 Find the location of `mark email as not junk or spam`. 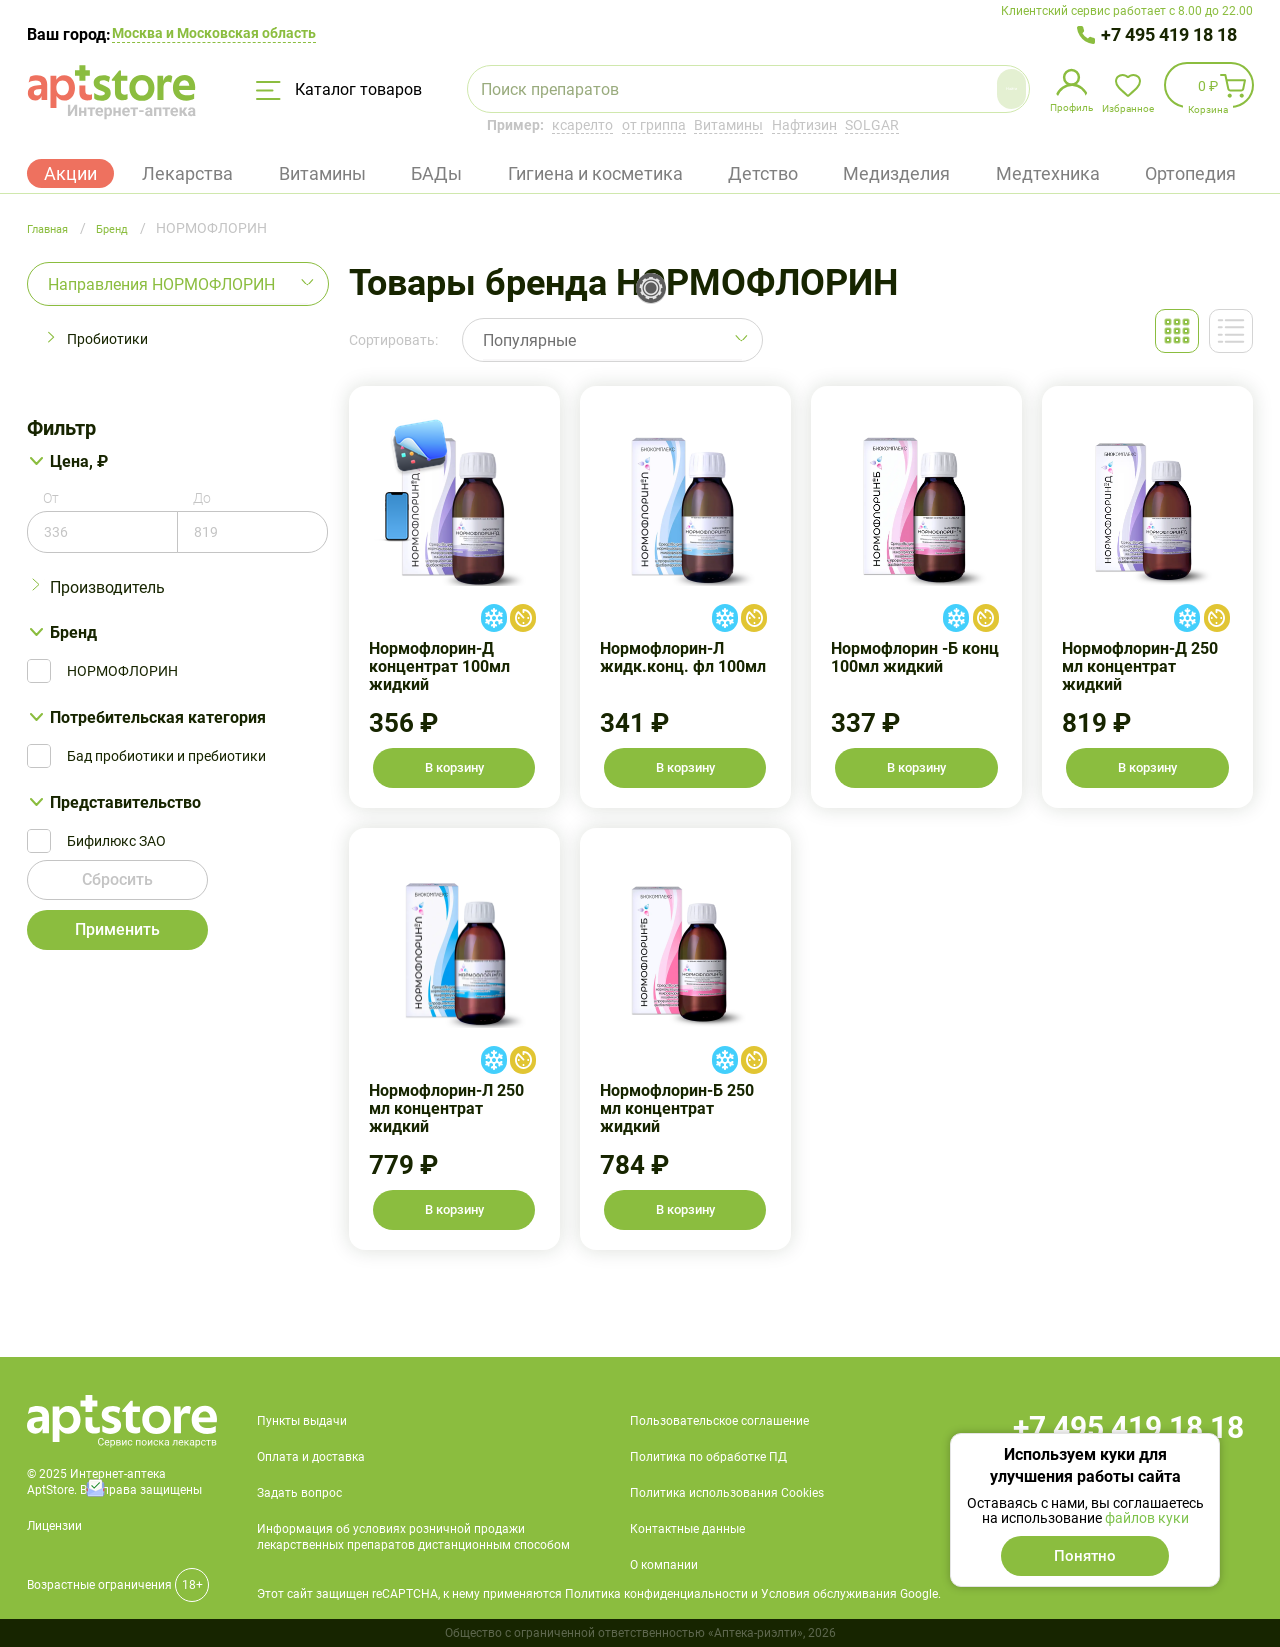

mark email as not junk or spam is located at coordinates (95, 1488).